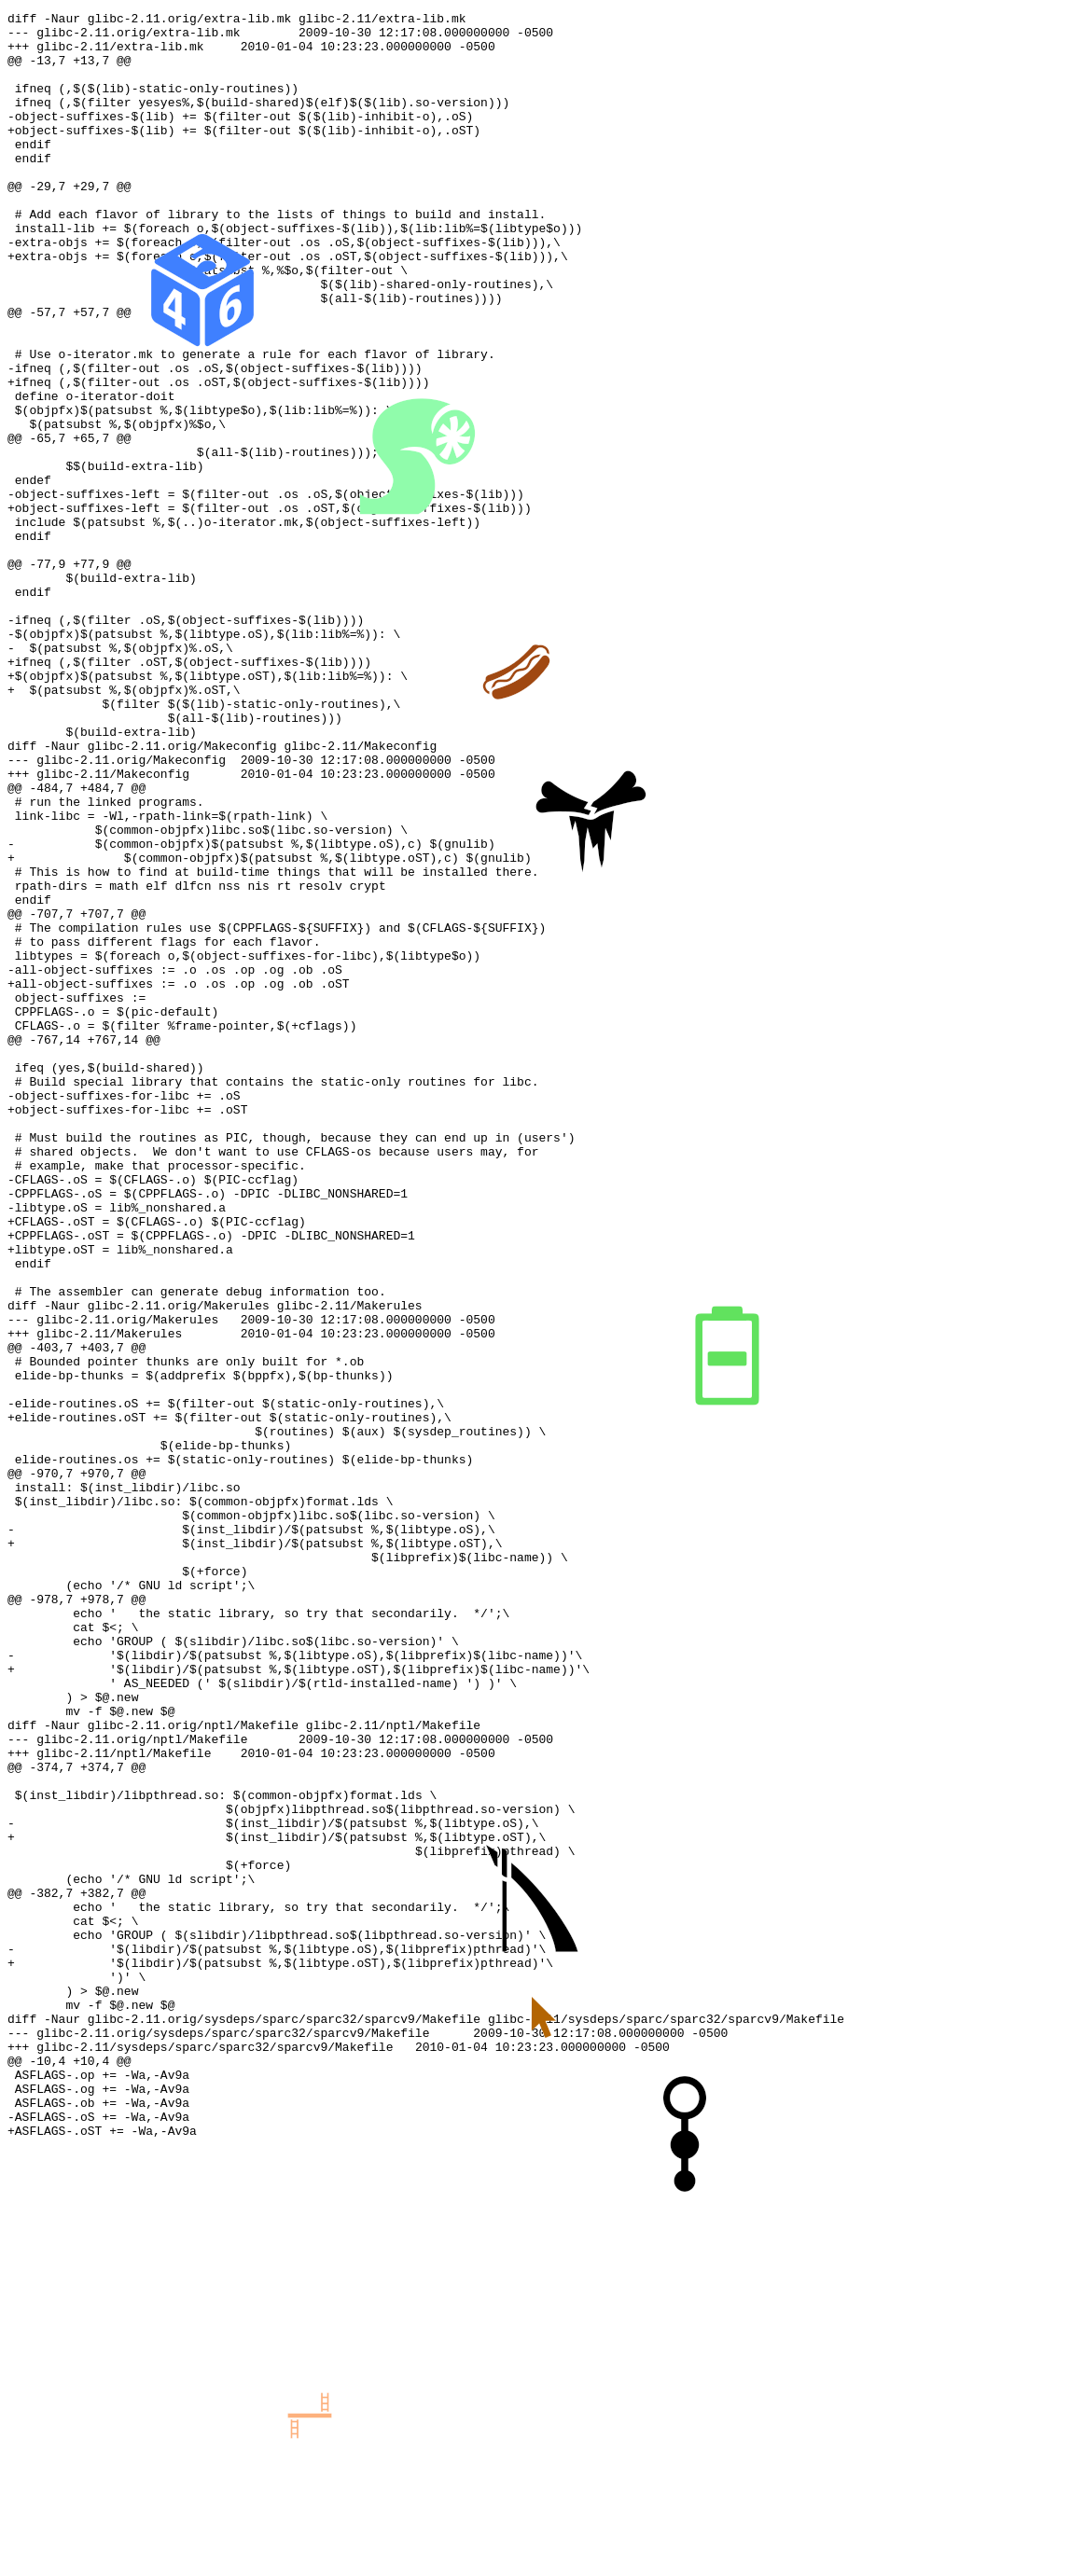 Image resolution: width=1084 pixels, height=2576 pixels. Describe the element at coordinates (727, 1355) in the screenshot. I see `reduce battery usage or power consumption` at that location.